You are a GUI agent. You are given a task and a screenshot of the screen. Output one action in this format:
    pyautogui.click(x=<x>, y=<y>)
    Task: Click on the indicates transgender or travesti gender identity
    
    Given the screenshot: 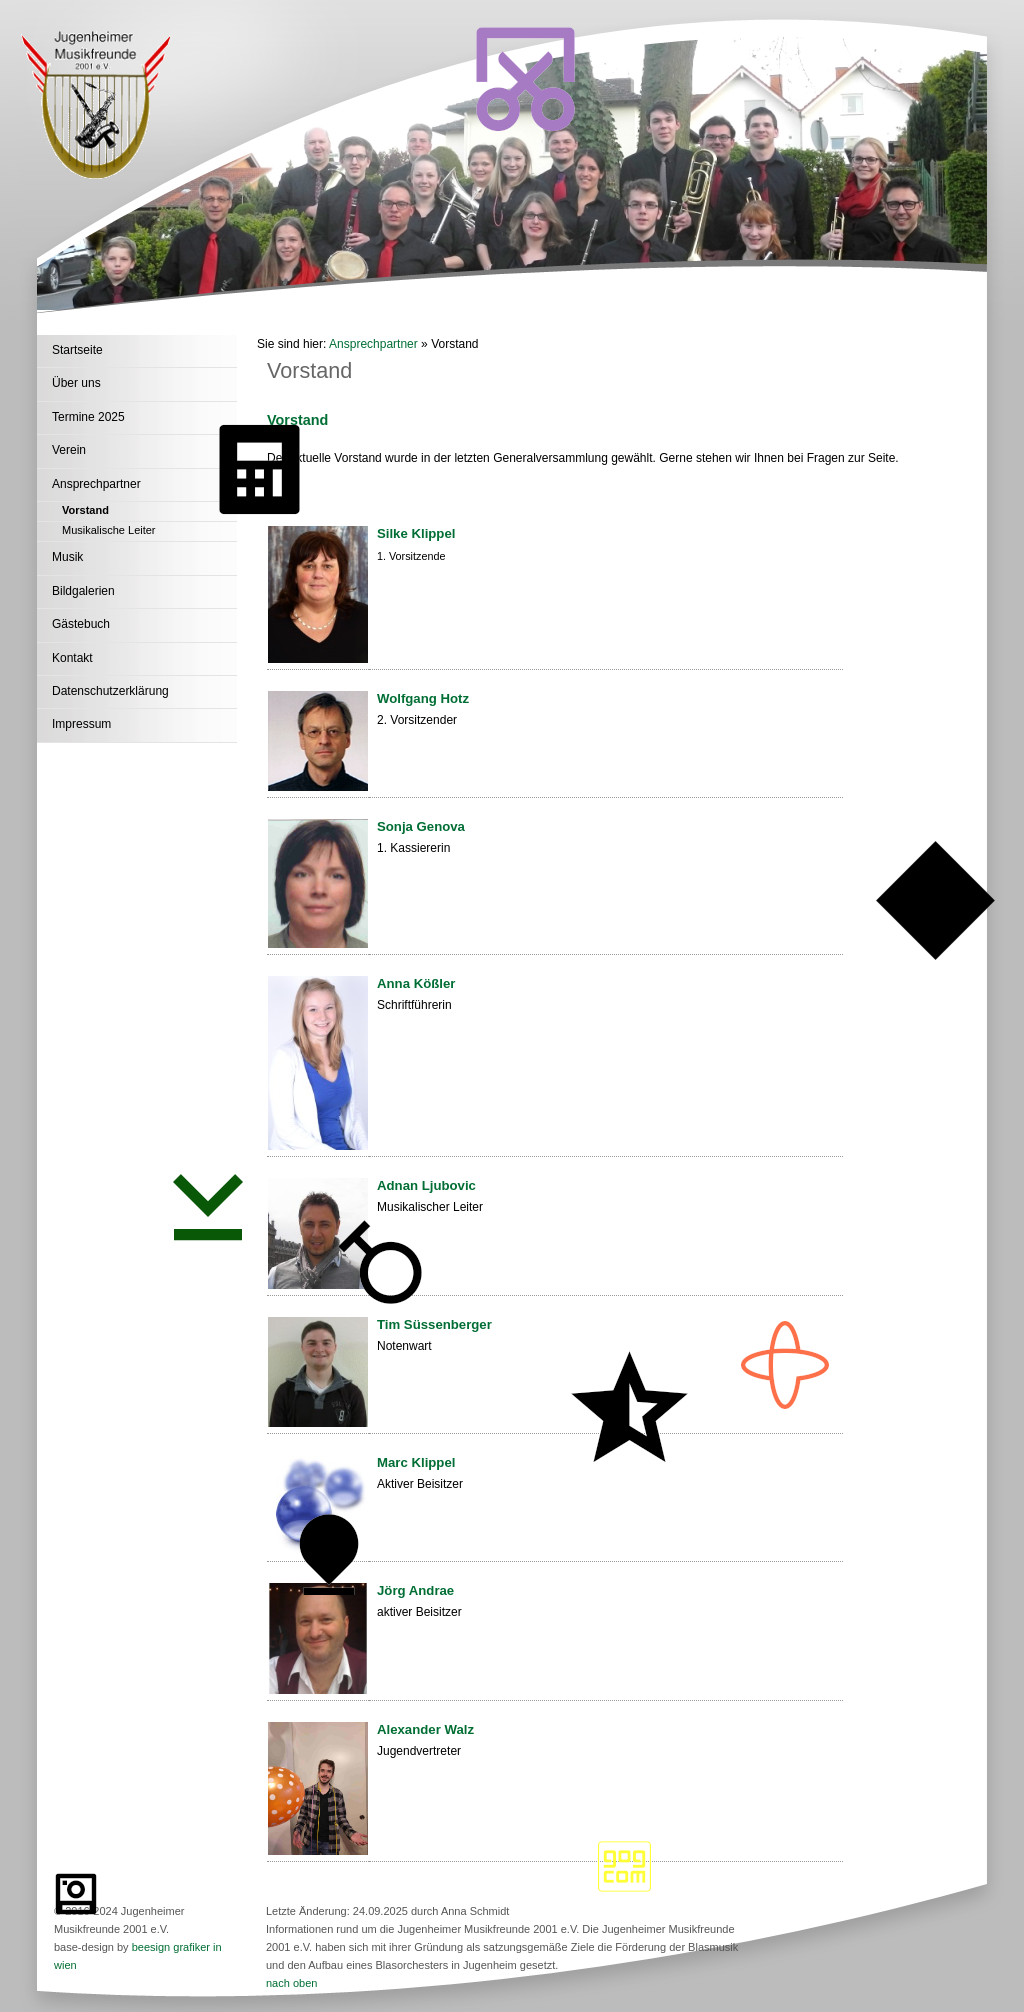 What is the action you would take?
    pyautogui.click(x=384, y=1262)
    